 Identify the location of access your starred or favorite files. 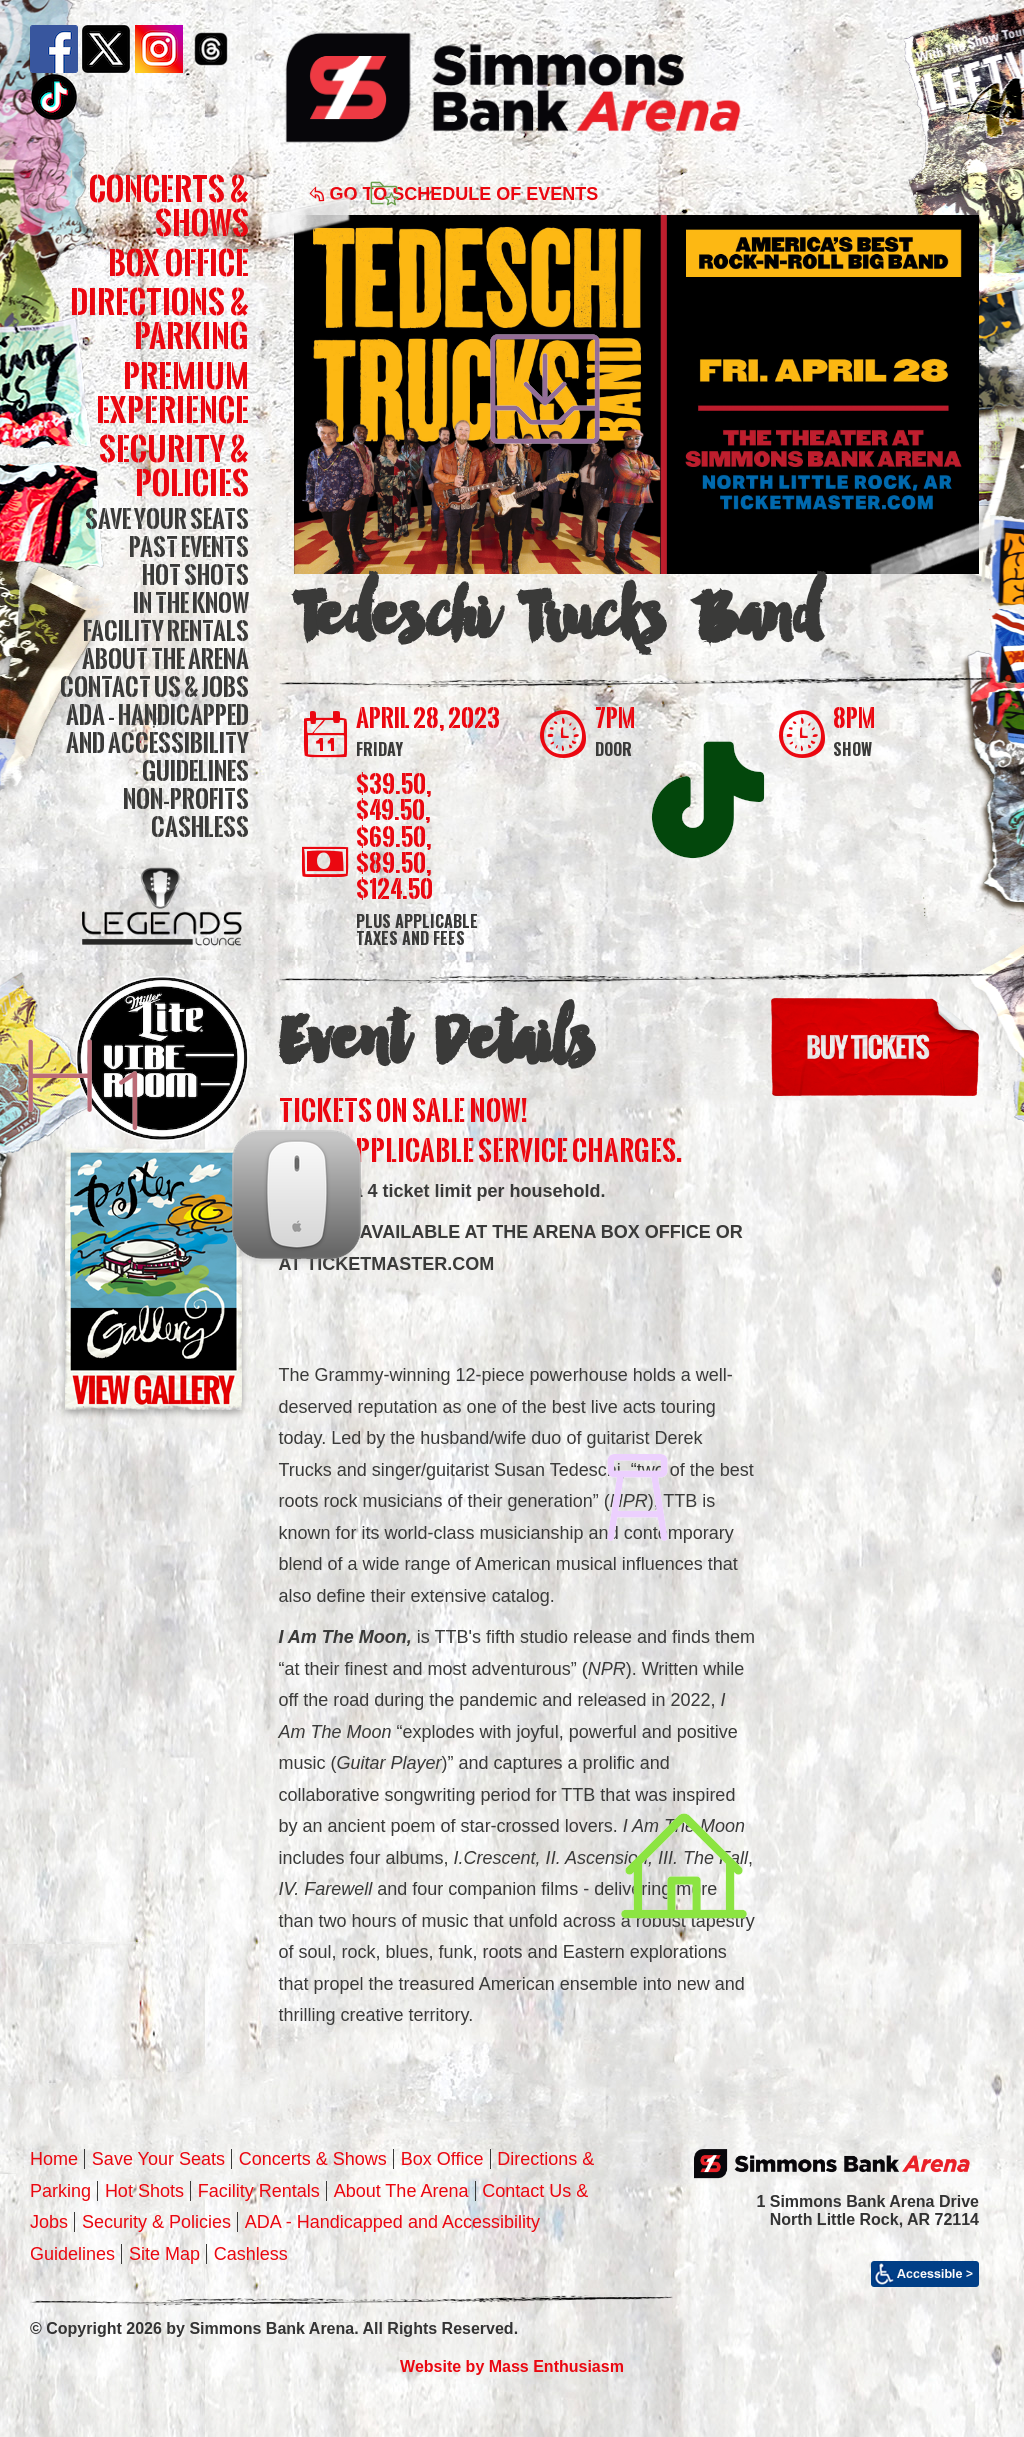
(384, 193).